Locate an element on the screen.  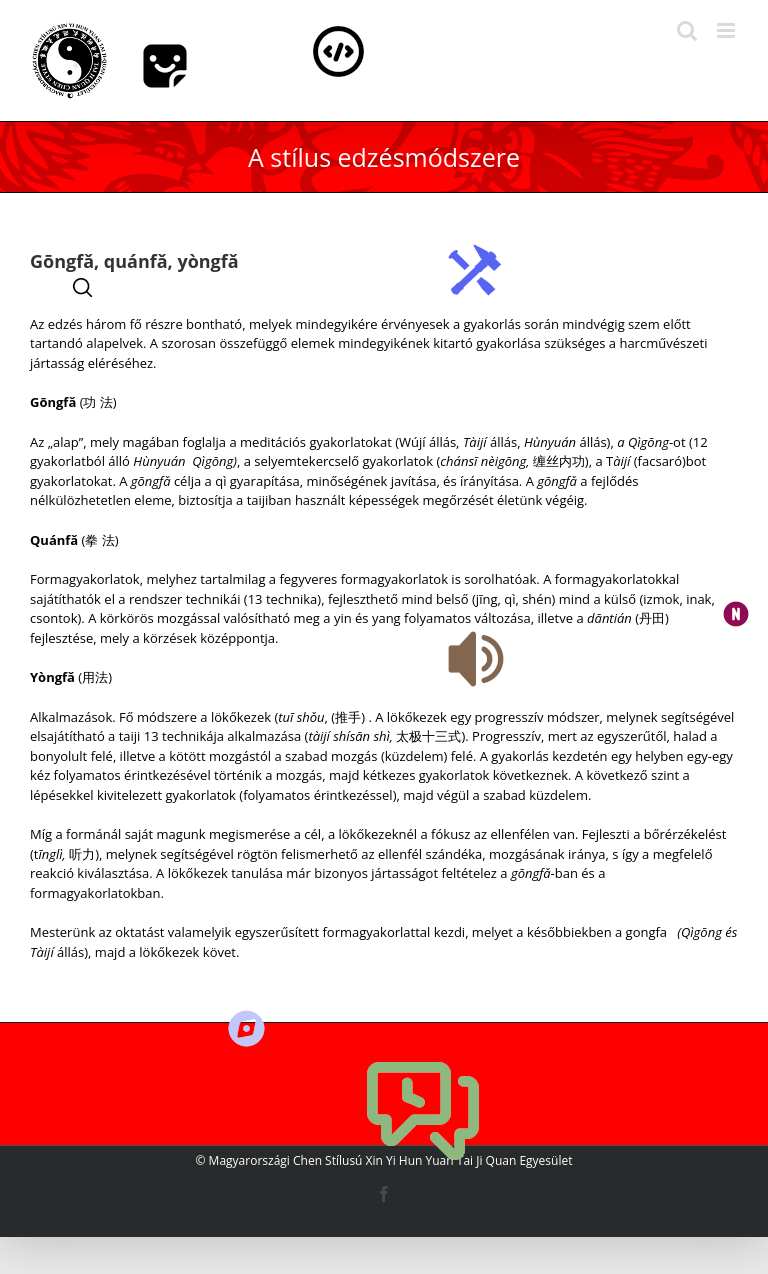
join a voice channel is located at coordinates (476, 659).